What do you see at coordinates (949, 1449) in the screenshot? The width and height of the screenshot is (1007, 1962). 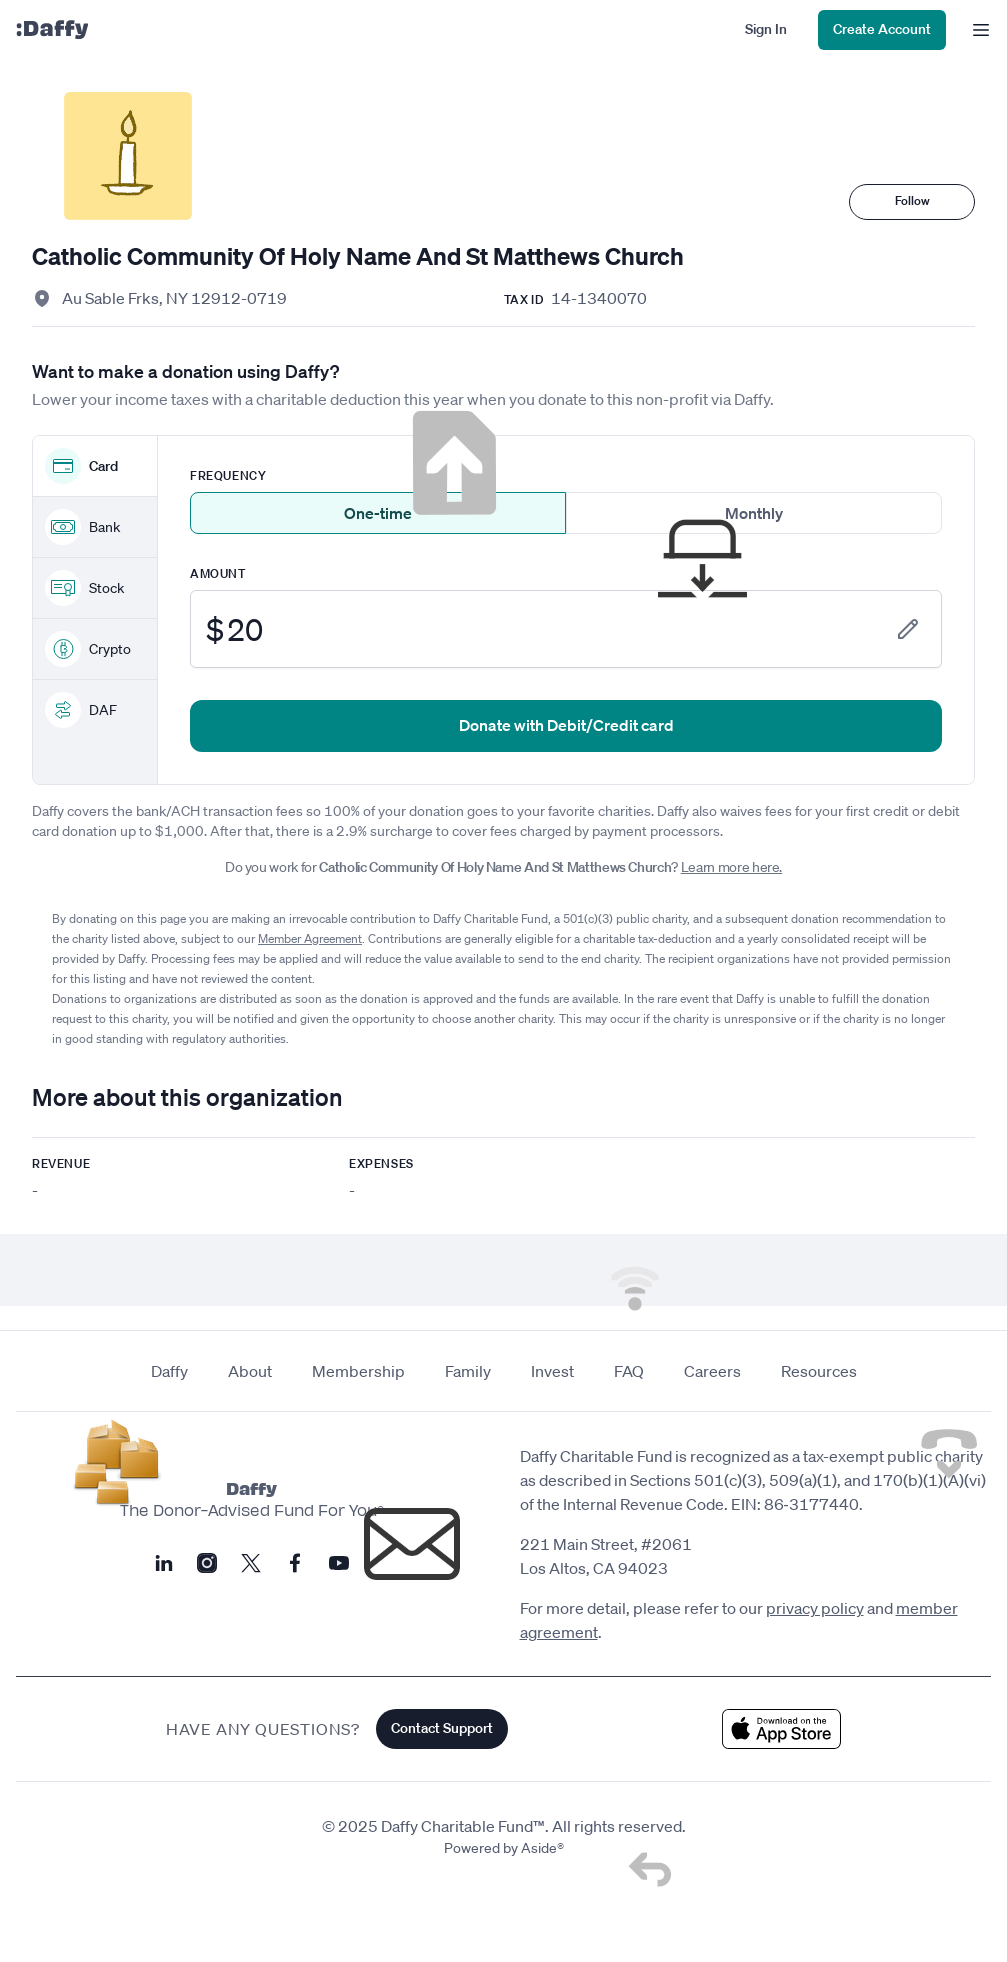 I see `end or hang up a call` at bounding box center [949, 1449].